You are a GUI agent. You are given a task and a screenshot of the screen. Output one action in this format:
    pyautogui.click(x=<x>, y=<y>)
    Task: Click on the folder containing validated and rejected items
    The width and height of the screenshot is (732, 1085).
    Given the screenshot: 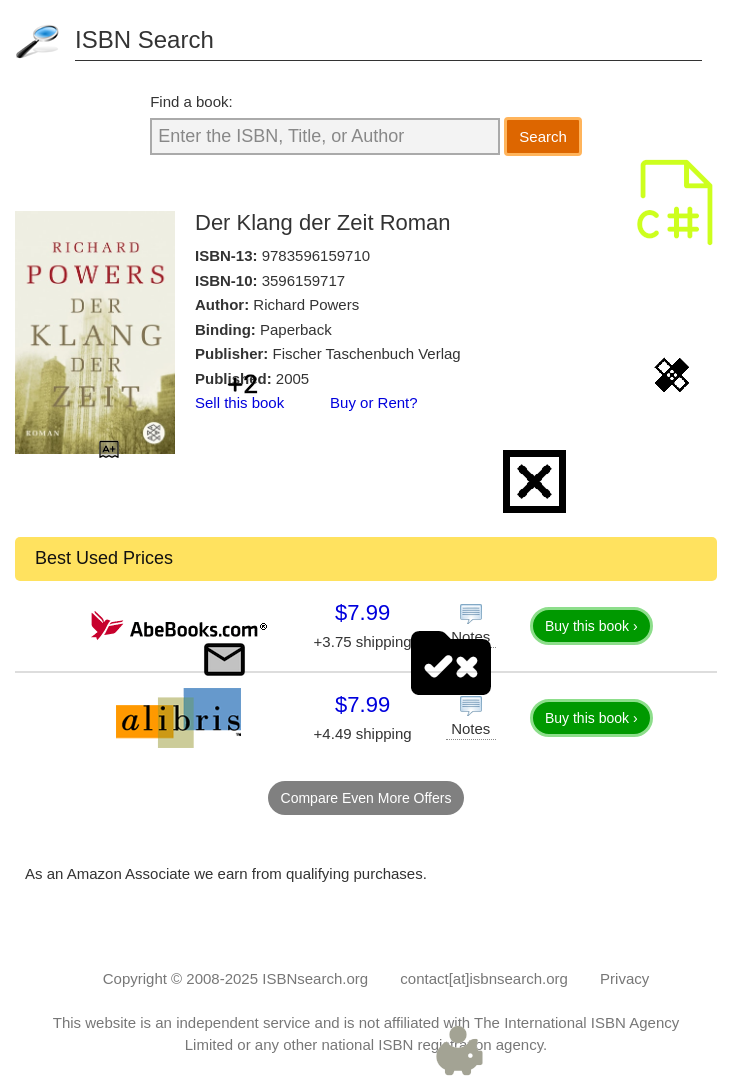 What is the action you would take?
    pyautogui.click(x=451, y=663)
    